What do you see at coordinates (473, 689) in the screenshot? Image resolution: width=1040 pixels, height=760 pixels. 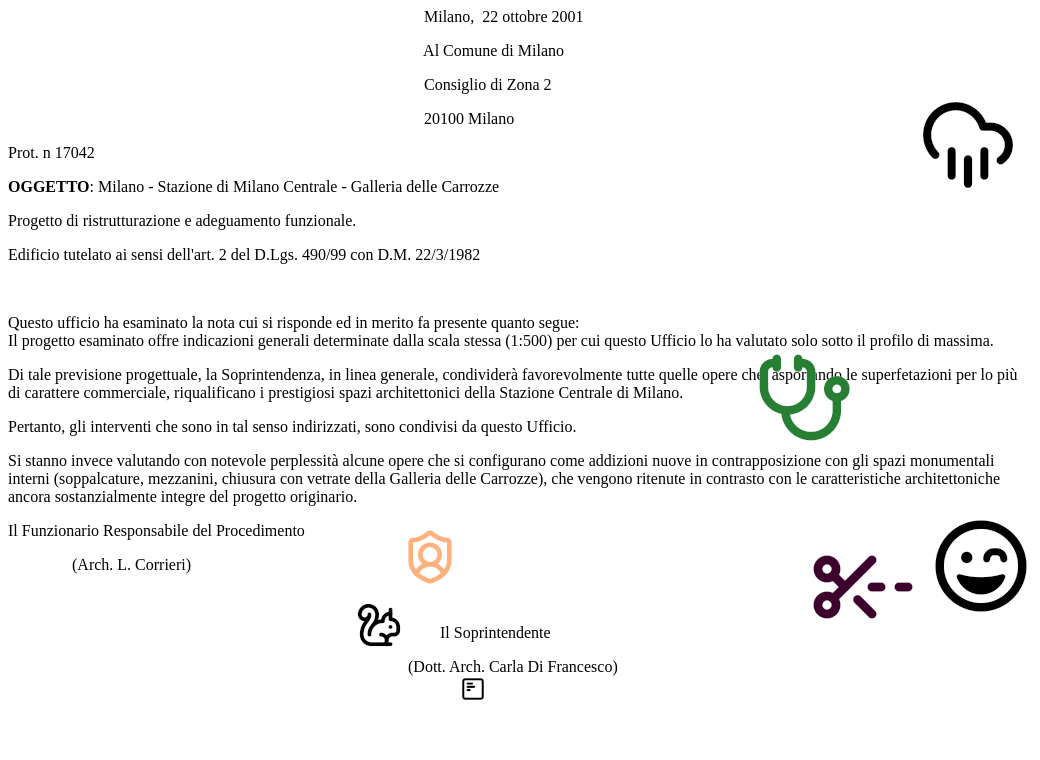 I see `align content to top-left of container` at bounding box center [473, 689].